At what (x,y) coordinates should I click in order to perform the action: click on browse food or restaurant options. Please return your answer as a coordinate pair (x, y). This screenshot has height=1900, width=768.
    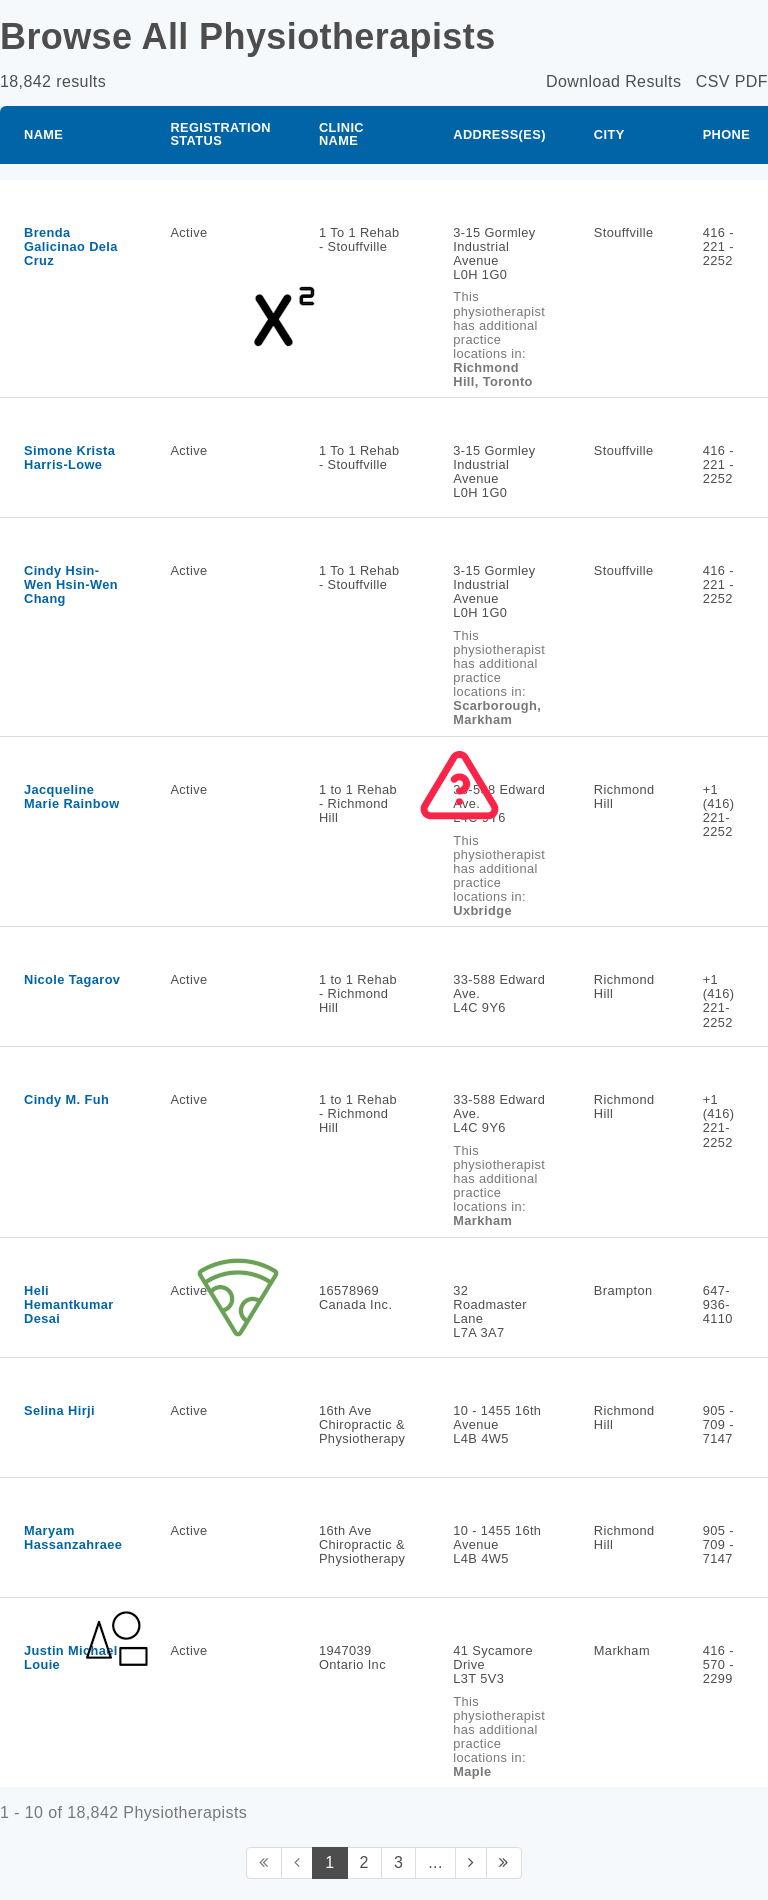
    Looking at the image, I should click on (238, 1296).